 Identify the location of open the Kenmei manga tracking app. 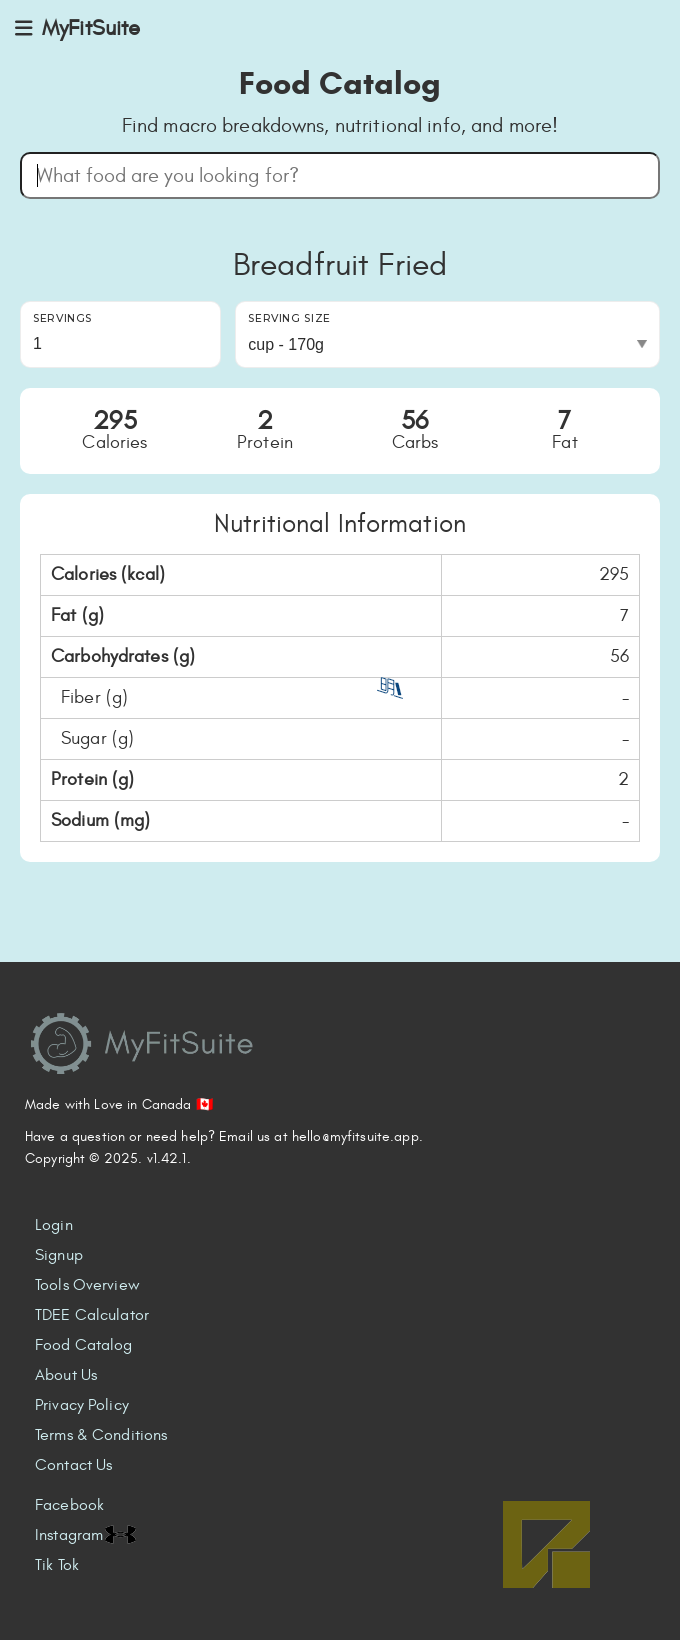
(390, 688).